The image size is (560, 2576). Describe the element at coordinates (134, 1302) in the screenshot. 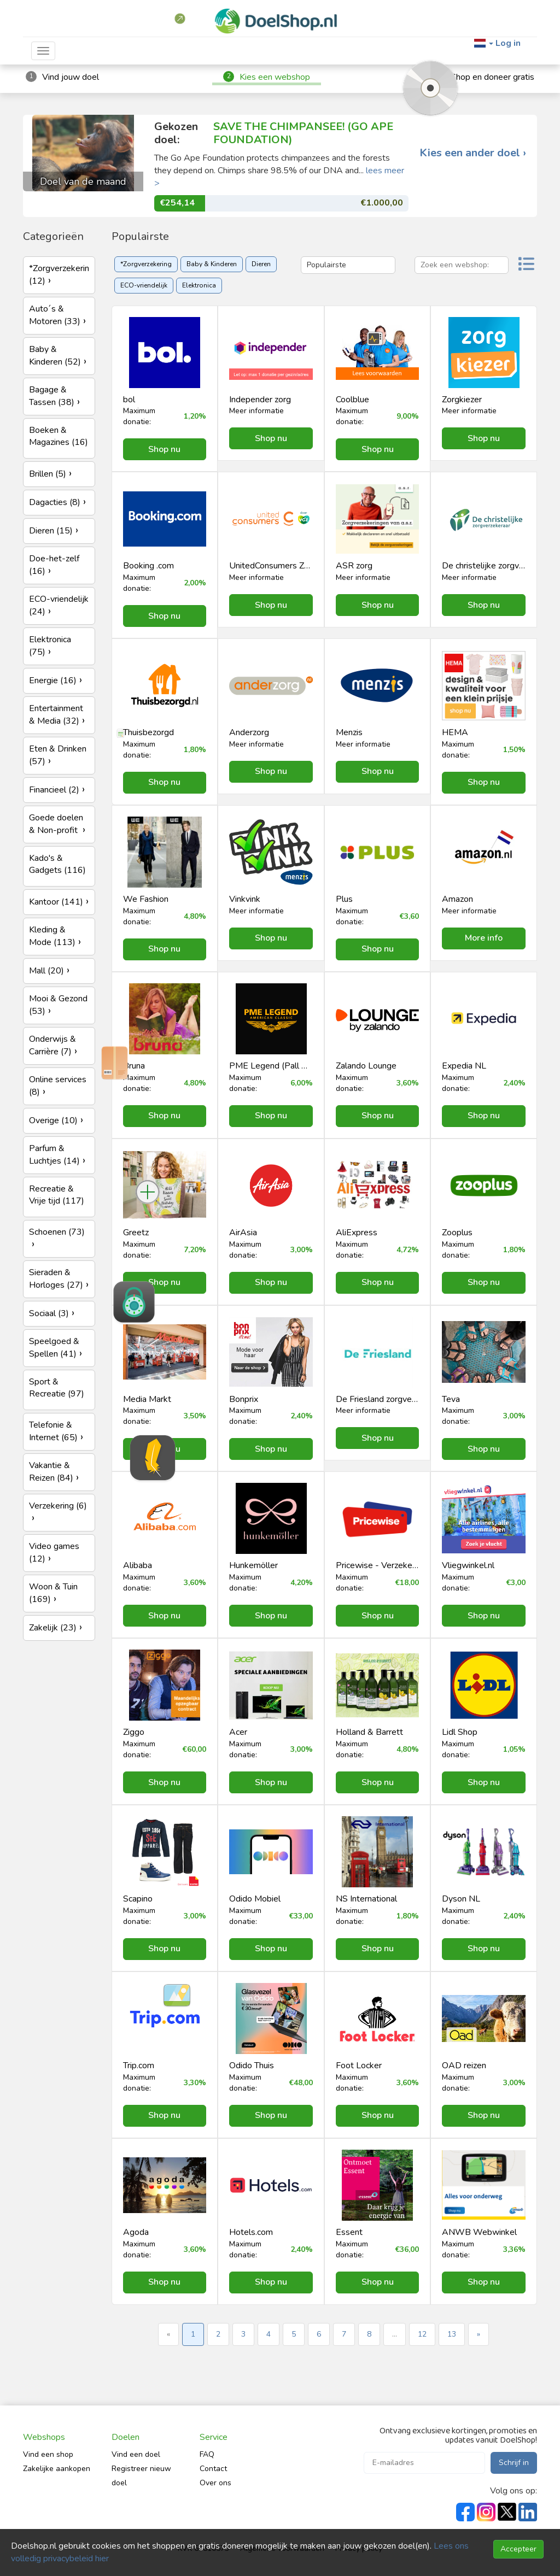

I see `open keysmith authenticator app` at that location.